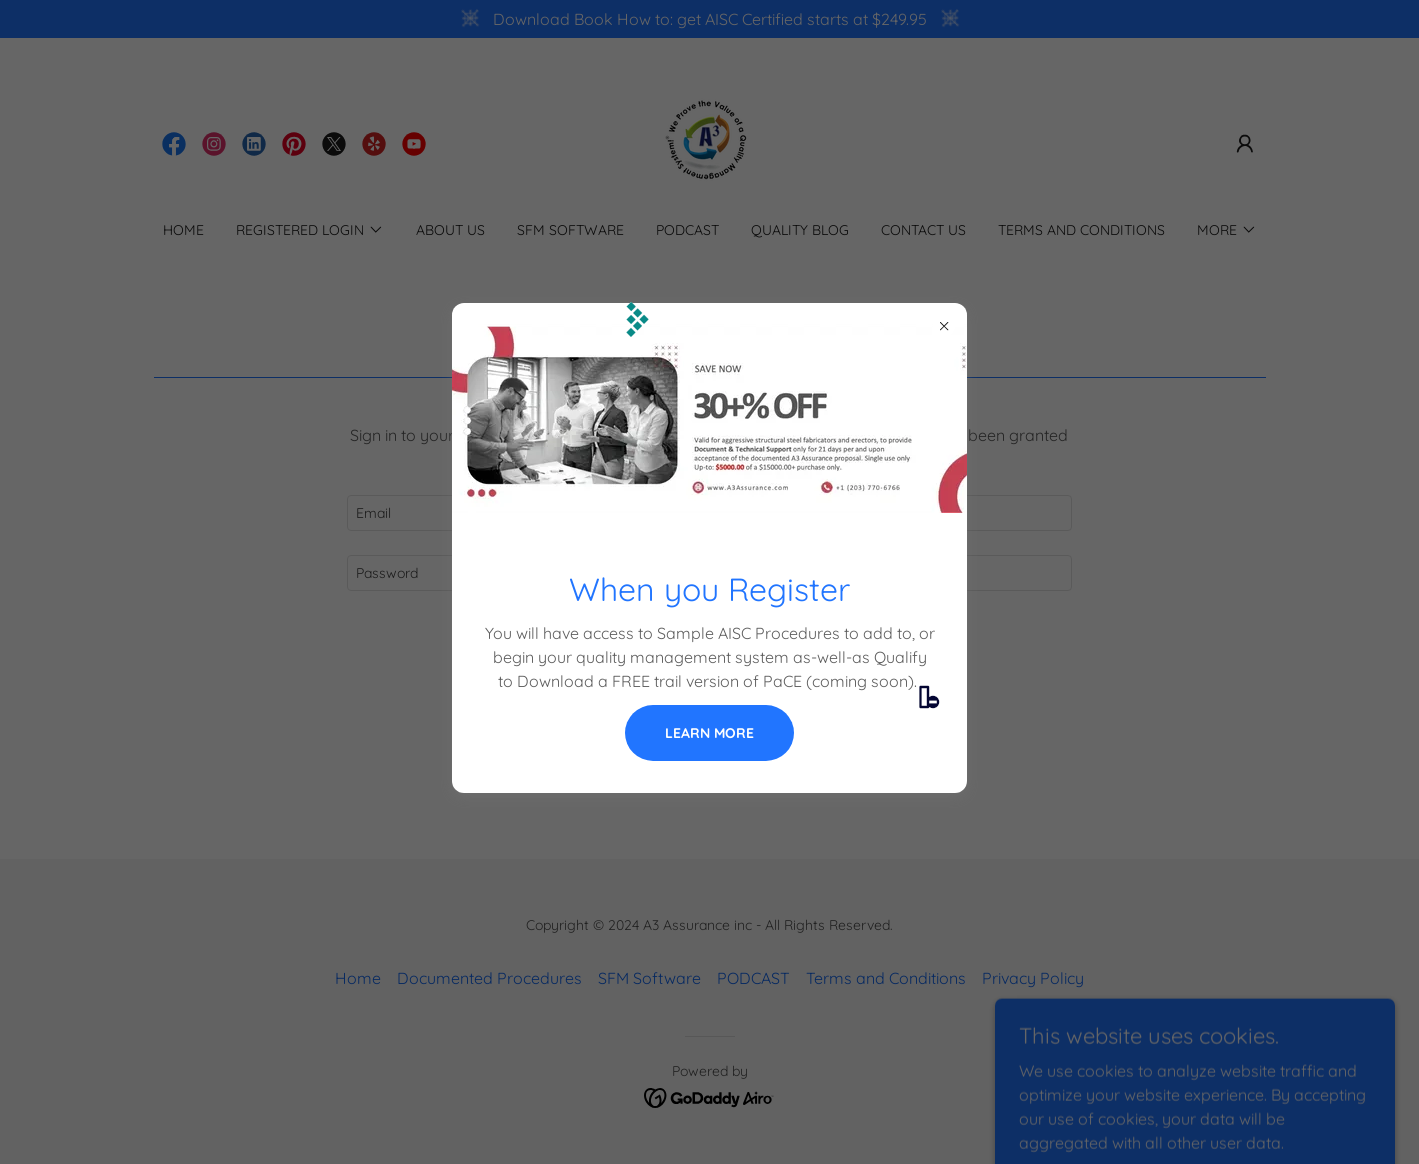  What do you see at coordinates (637, 319) in the screenshot?
I see `open TestRail test management platform` at bounding box center [637, 319].